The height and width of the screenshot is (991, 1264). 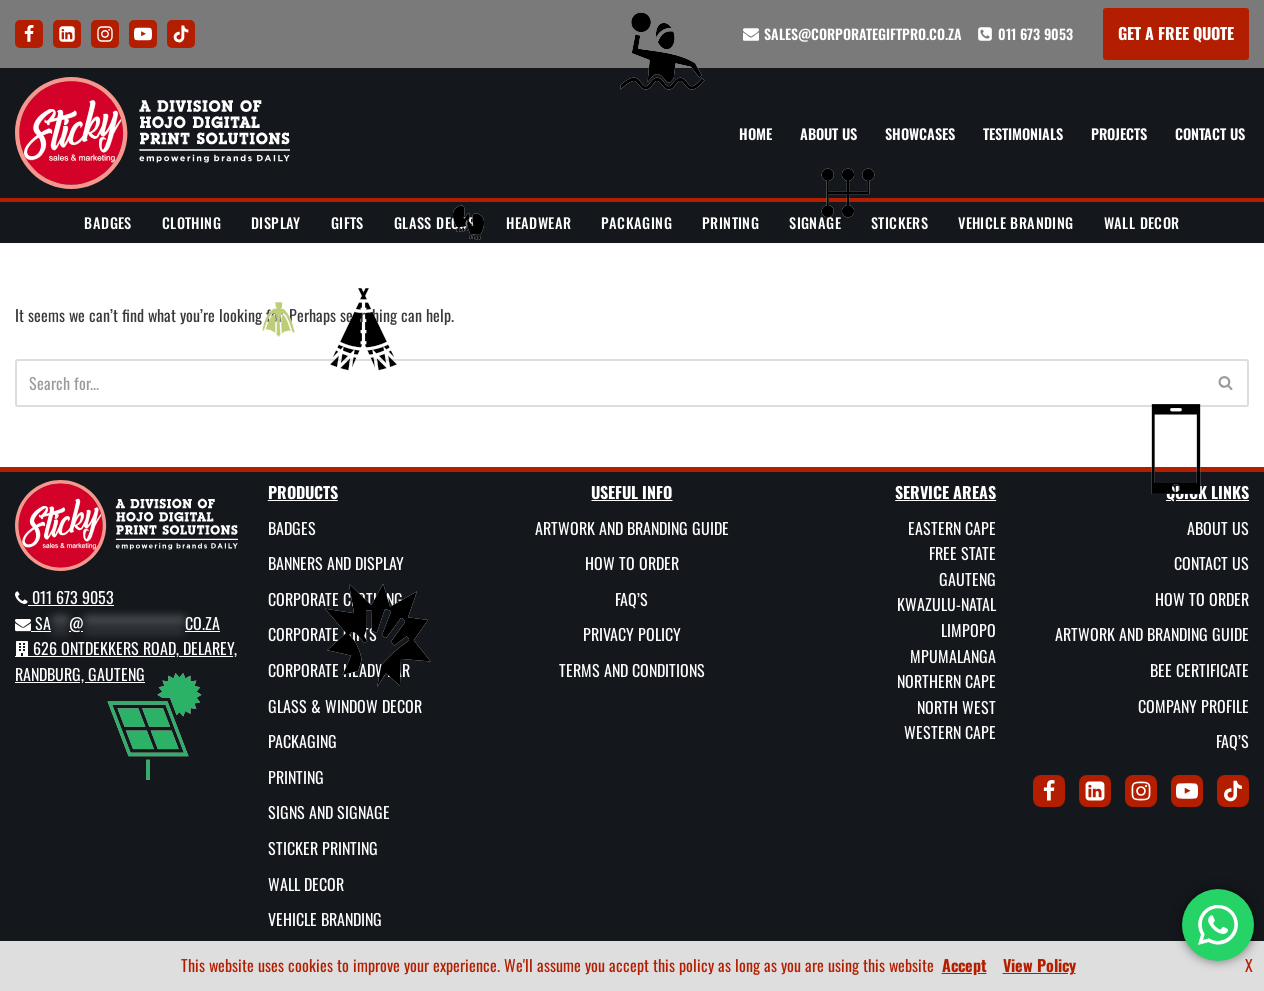 I want to click on access mobile device settings, so click(x=1176, y=449).